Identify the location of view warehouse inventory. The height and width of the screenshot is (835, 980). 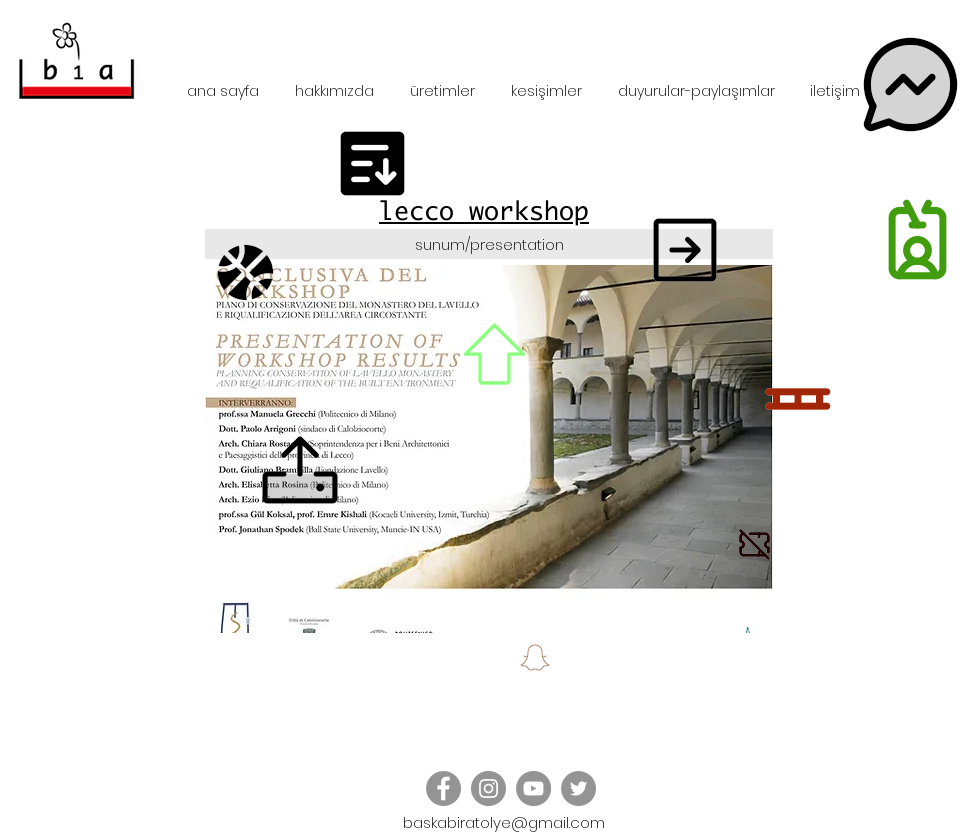
(798, 381).